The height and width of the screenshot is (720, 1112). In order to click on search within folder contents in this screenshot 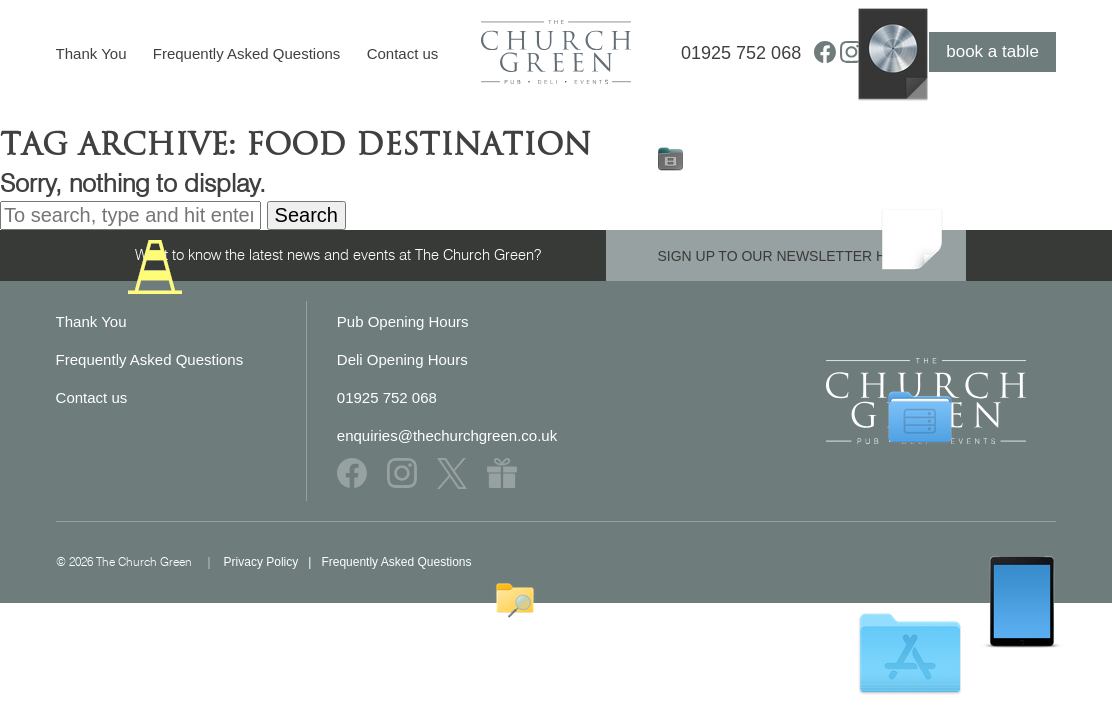, I will do `click(515, 599)`.